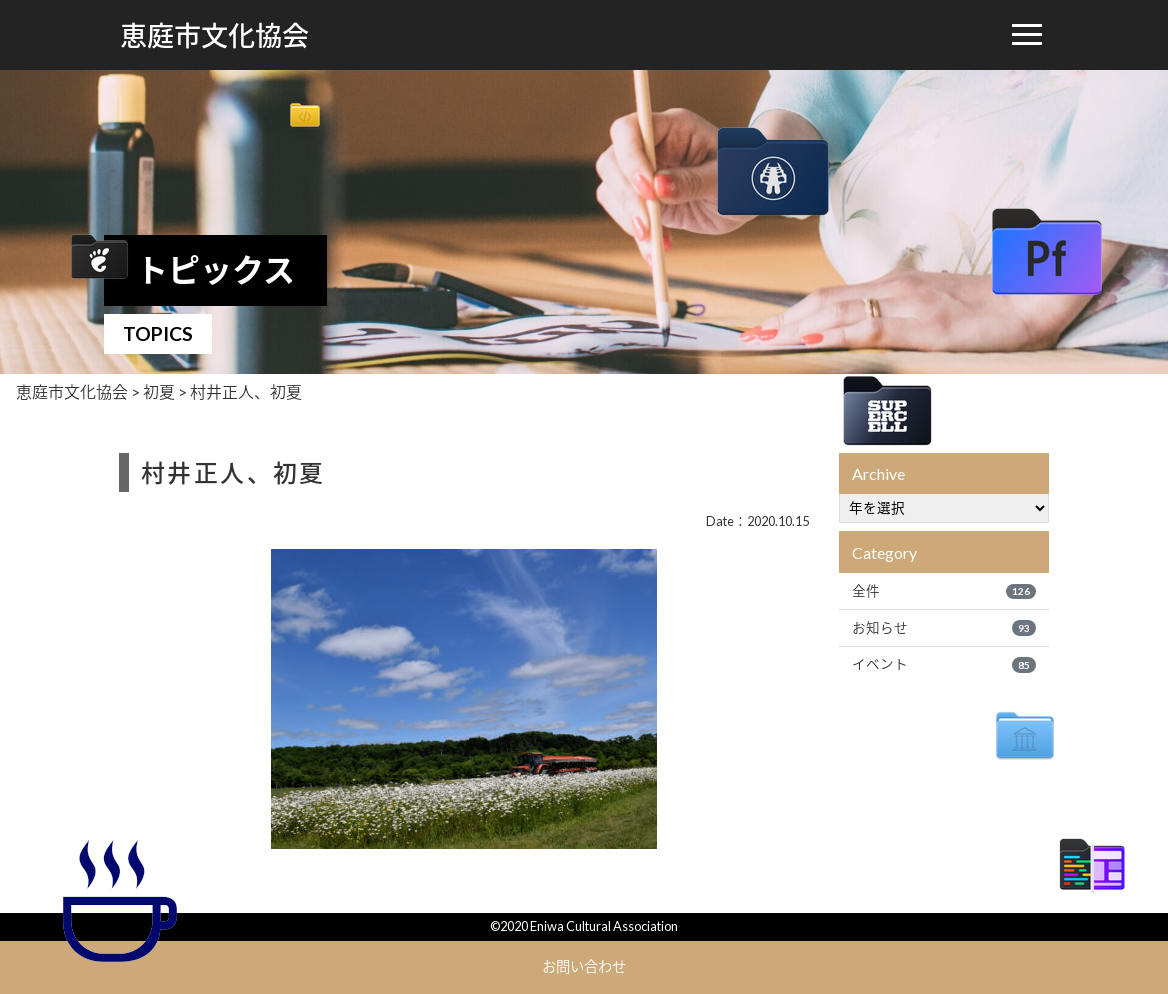  What do you see at coordinates (1025, 735) in the screenshot?
I see `open the system library folder` at bounding box center [1025, 735].